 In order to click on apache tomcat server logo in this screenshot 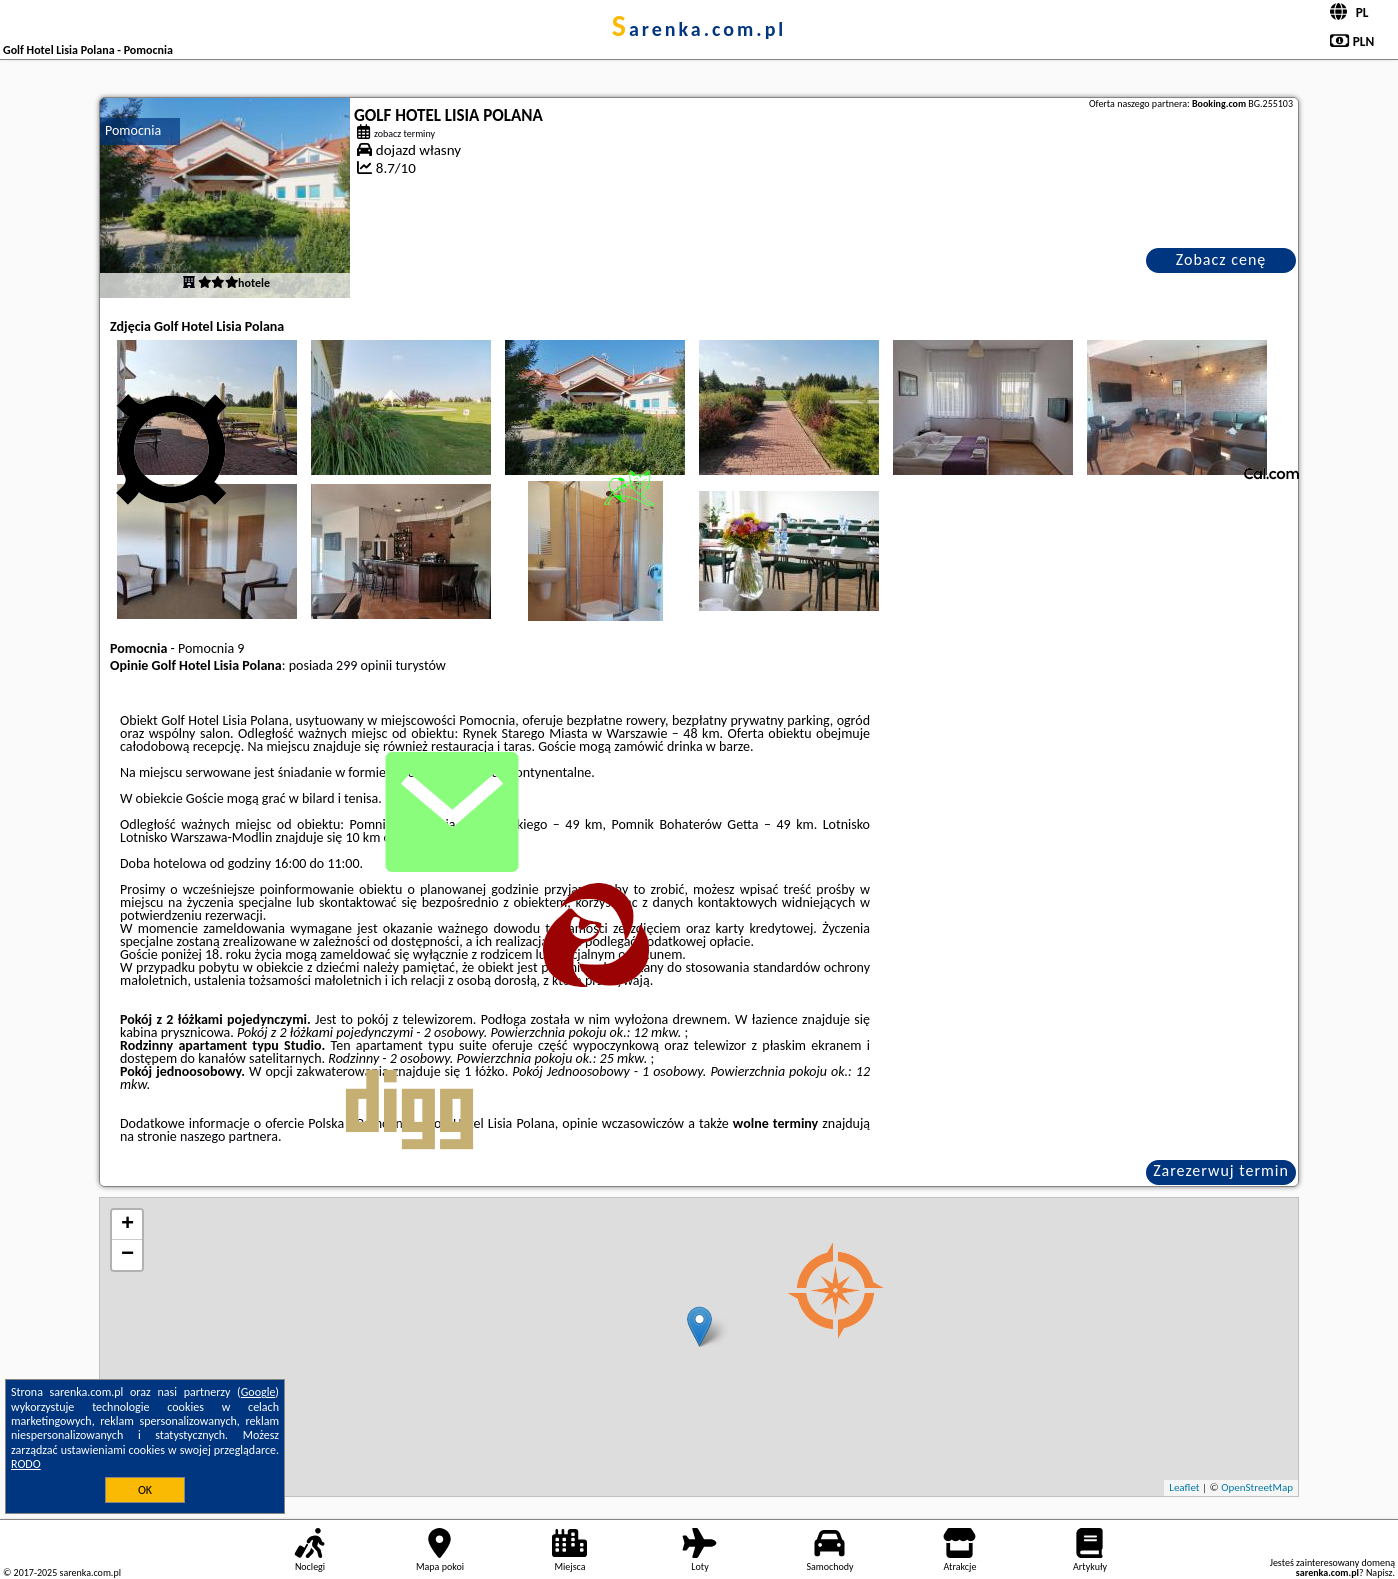, I will do `click(629, 488)`.